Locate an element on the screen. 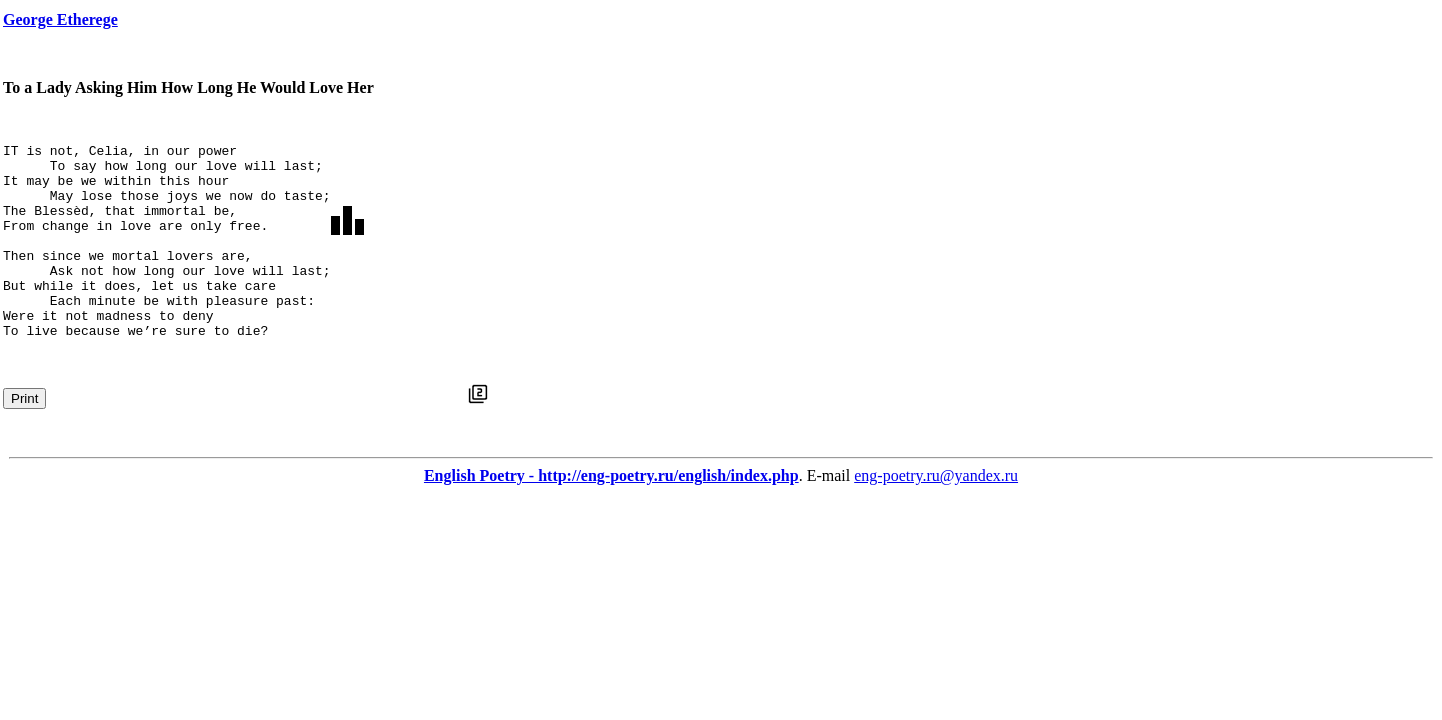  view leaderboard rankings is located at coordinates (347, 220).